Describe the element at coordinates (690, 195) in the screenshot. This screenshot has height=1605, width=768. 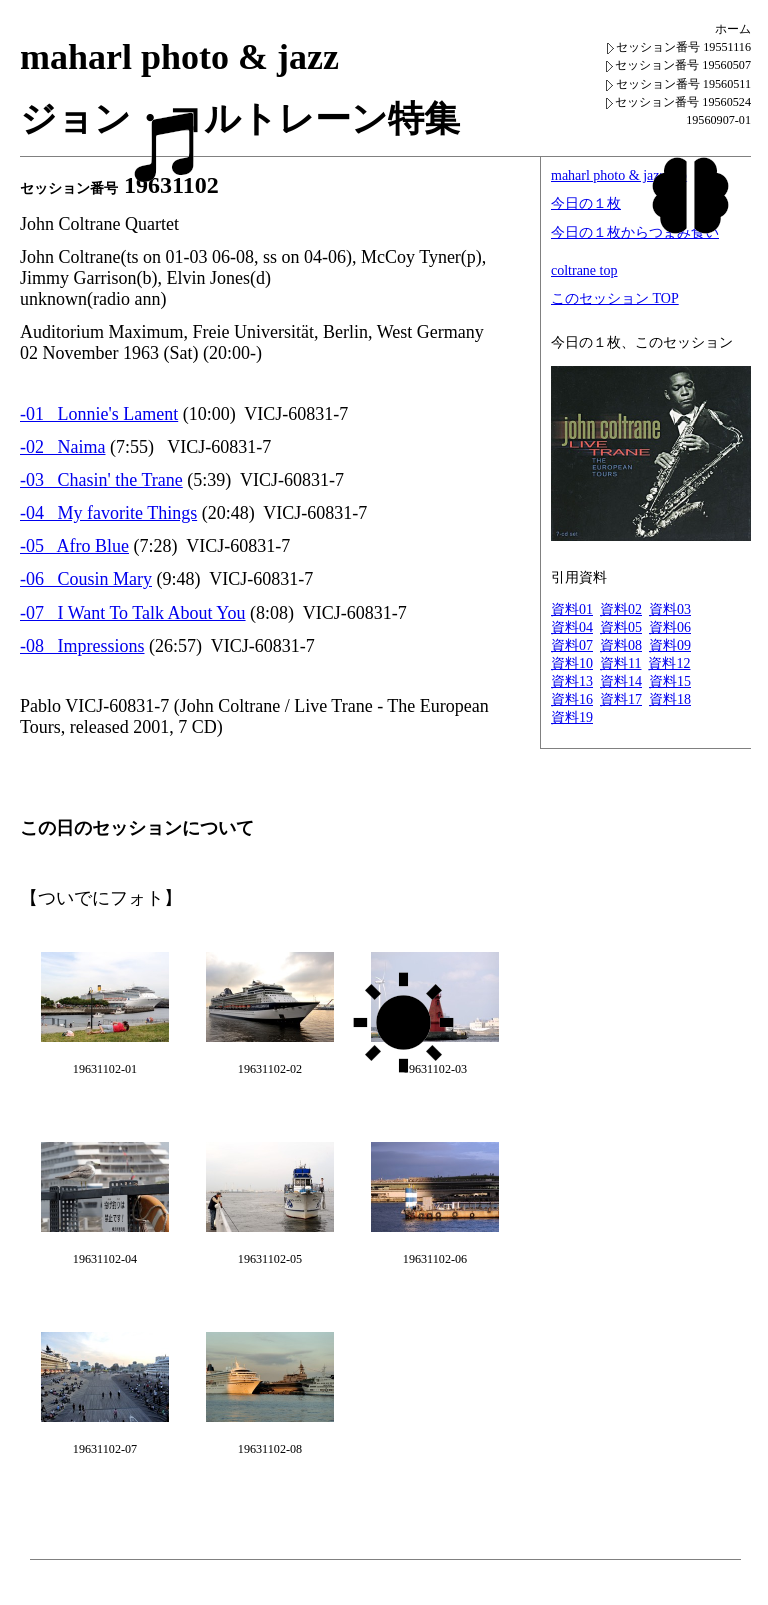
I see `access mental health or wellness features` at that location.